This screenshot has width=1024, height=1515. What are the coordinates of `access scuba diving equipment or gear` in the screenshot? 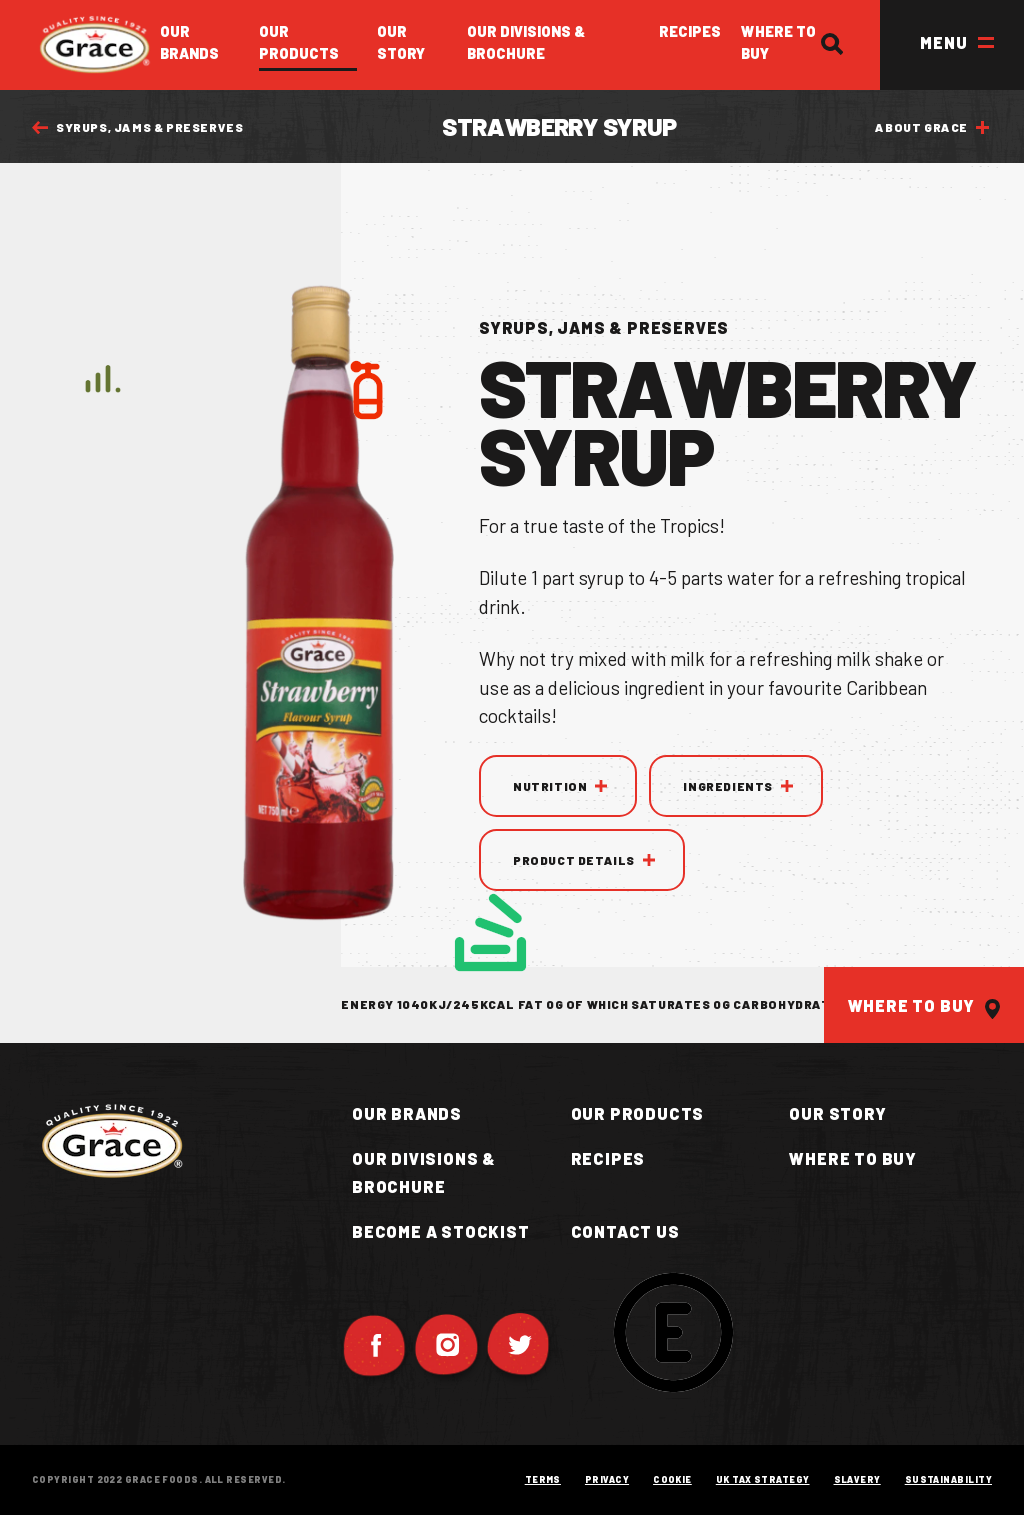 It's located at (368, 390).